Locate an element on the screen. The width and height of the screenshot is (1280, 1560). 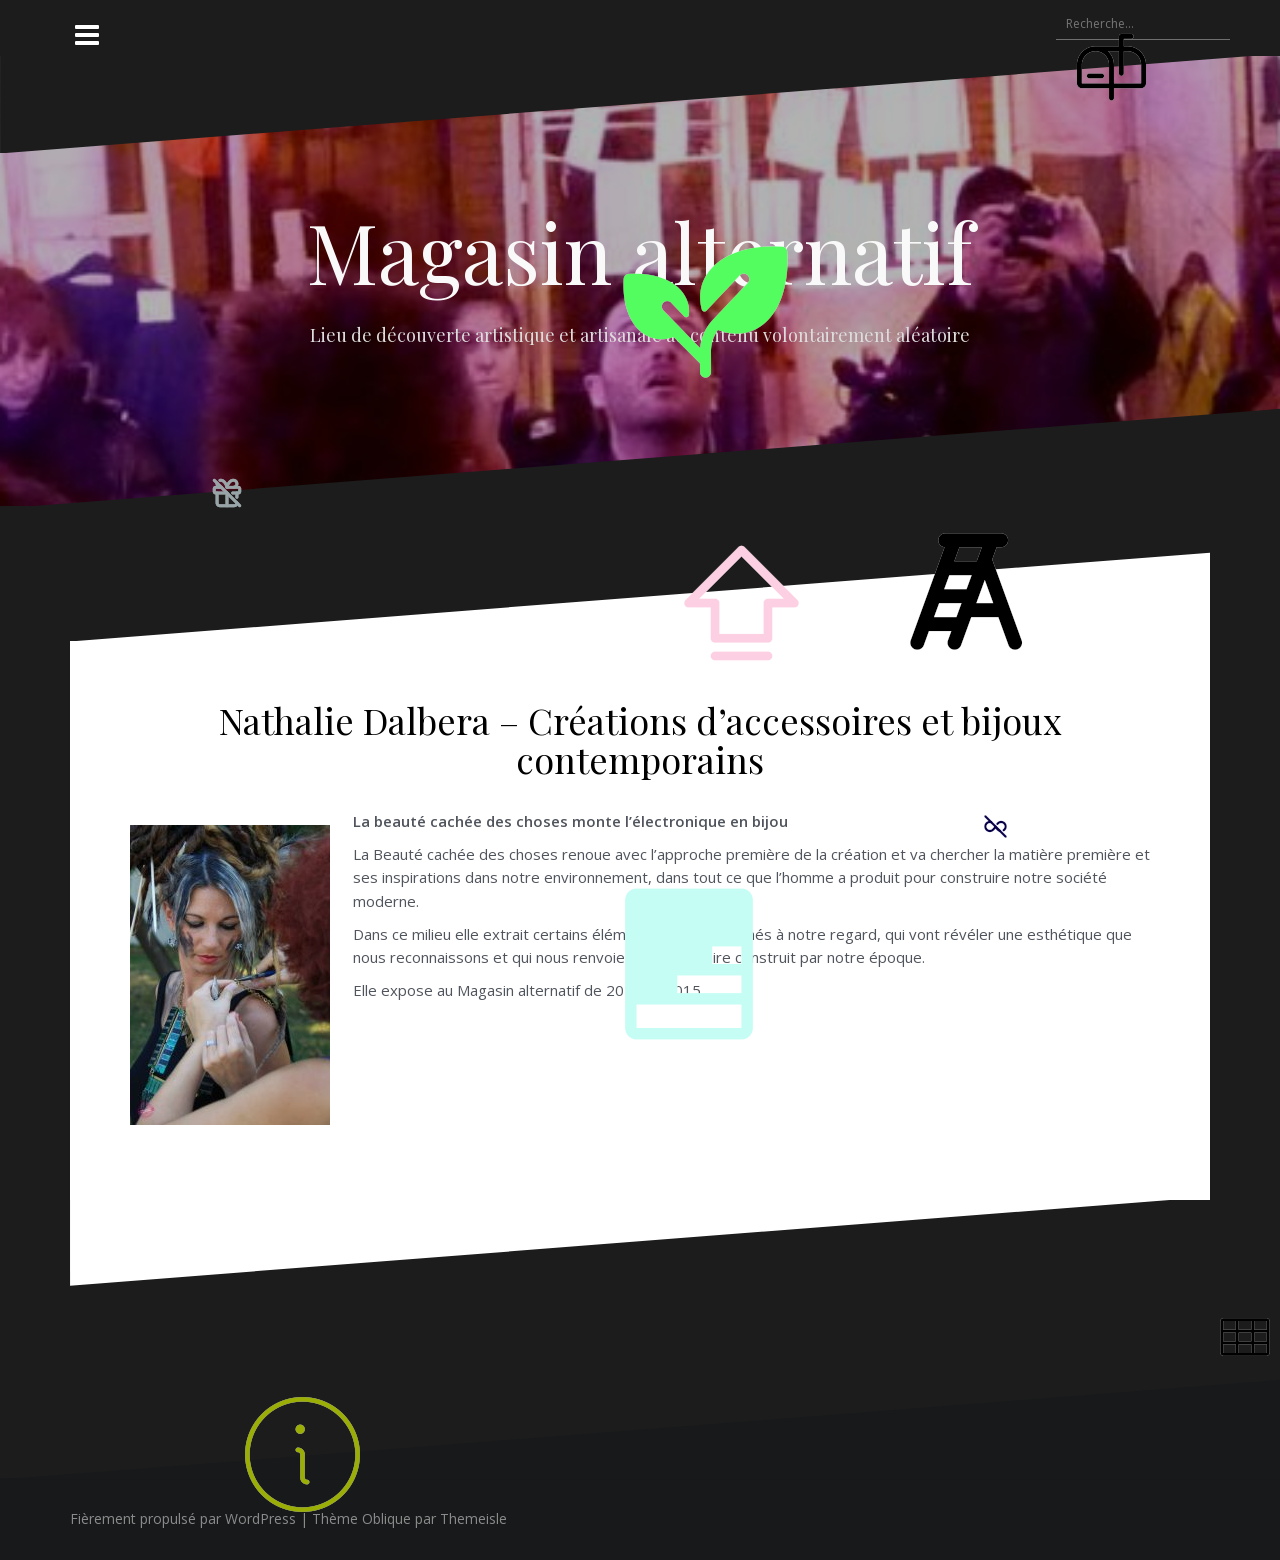
disable infinite scroll or loop mode is located at coordinates (995, 826).